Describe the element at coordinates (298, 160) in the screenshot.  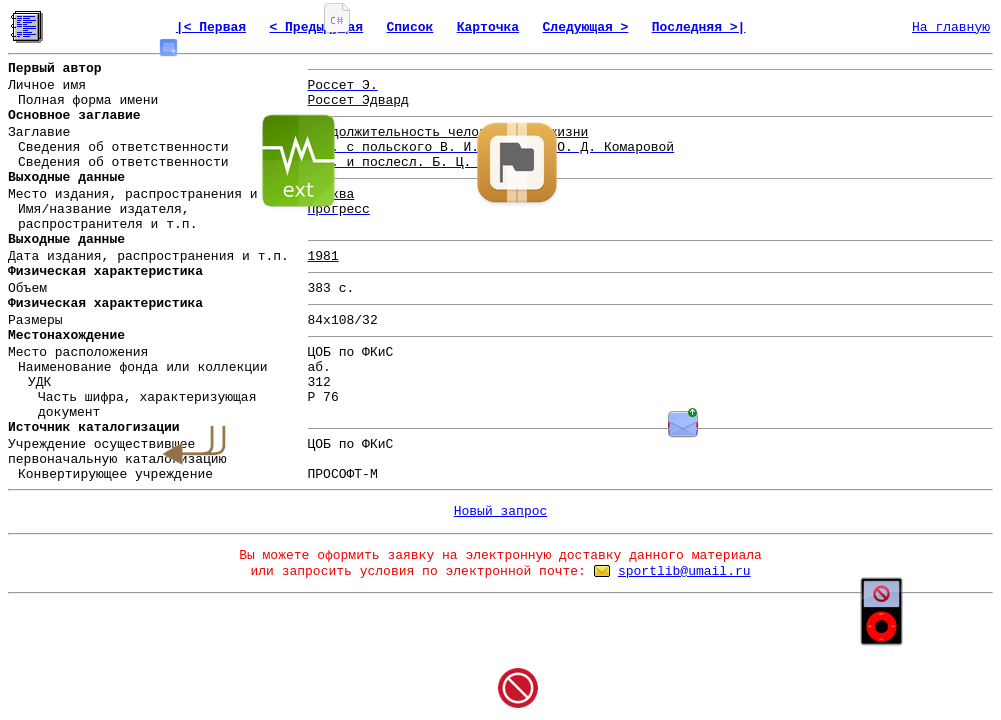
I see `virtualbox extension pack file` at that location.